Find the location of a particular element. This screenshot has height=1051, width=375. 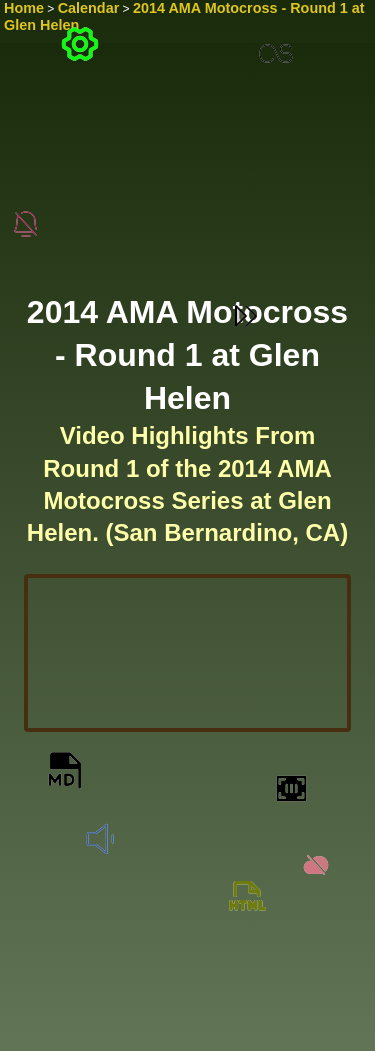

scan a barcode is located at coordinates (291, 788).